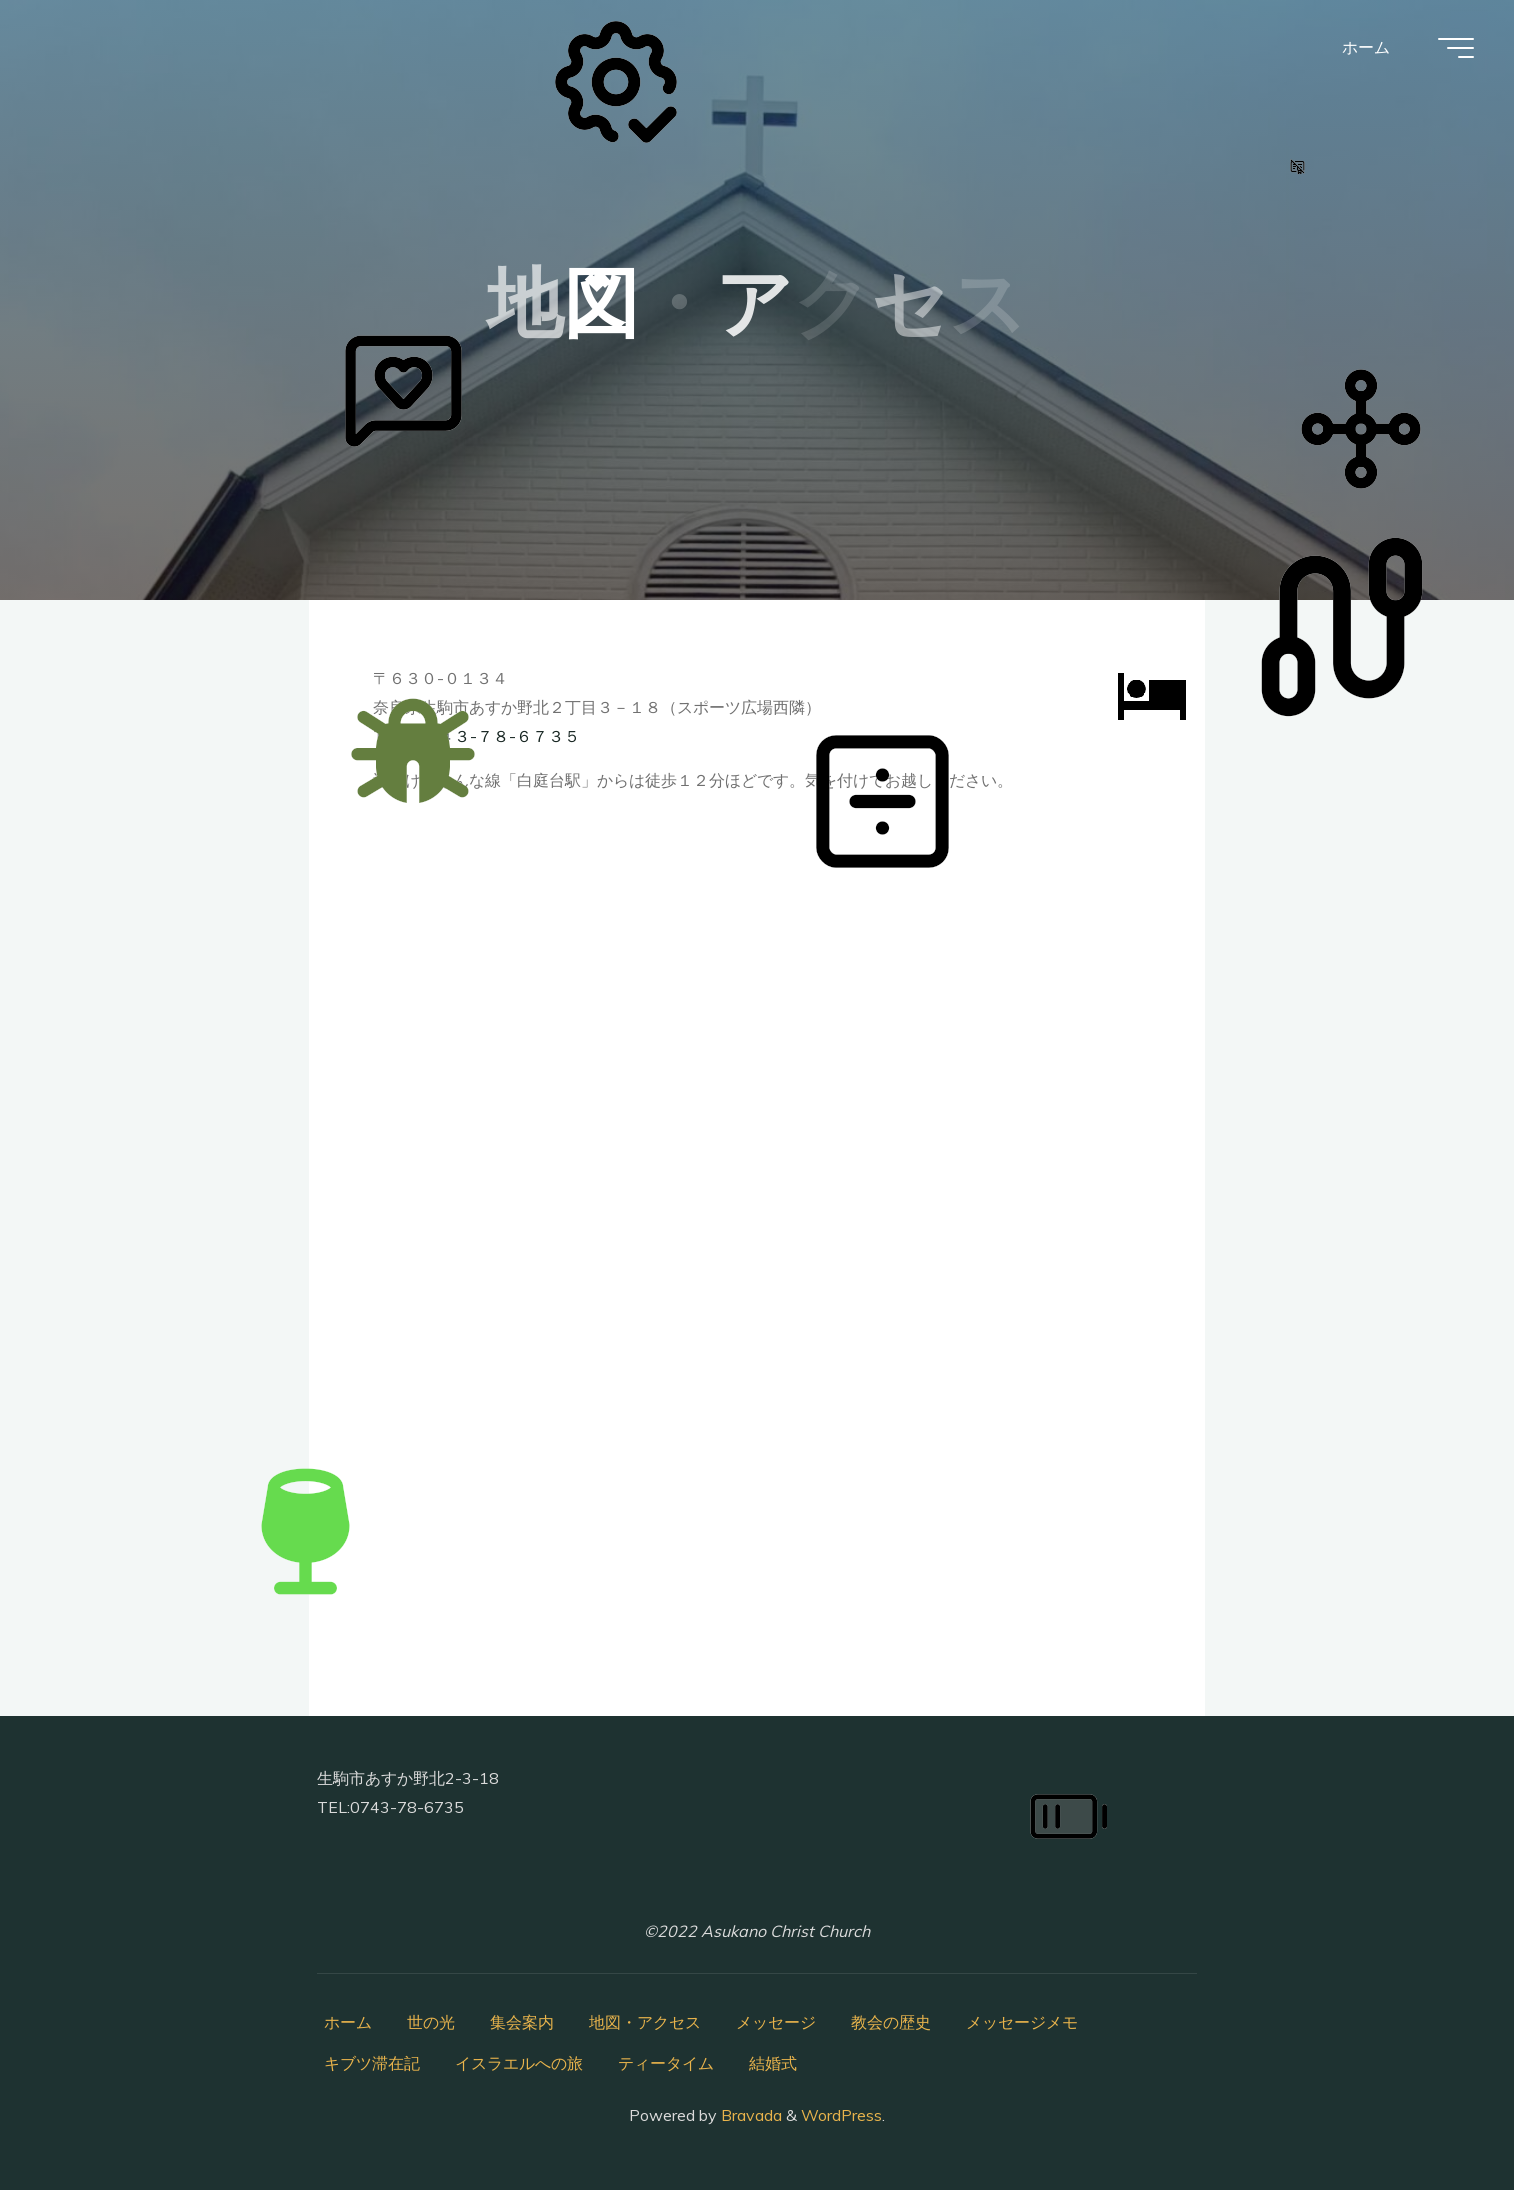  I want to click on view drink or beverage options, so click(305, 1531).